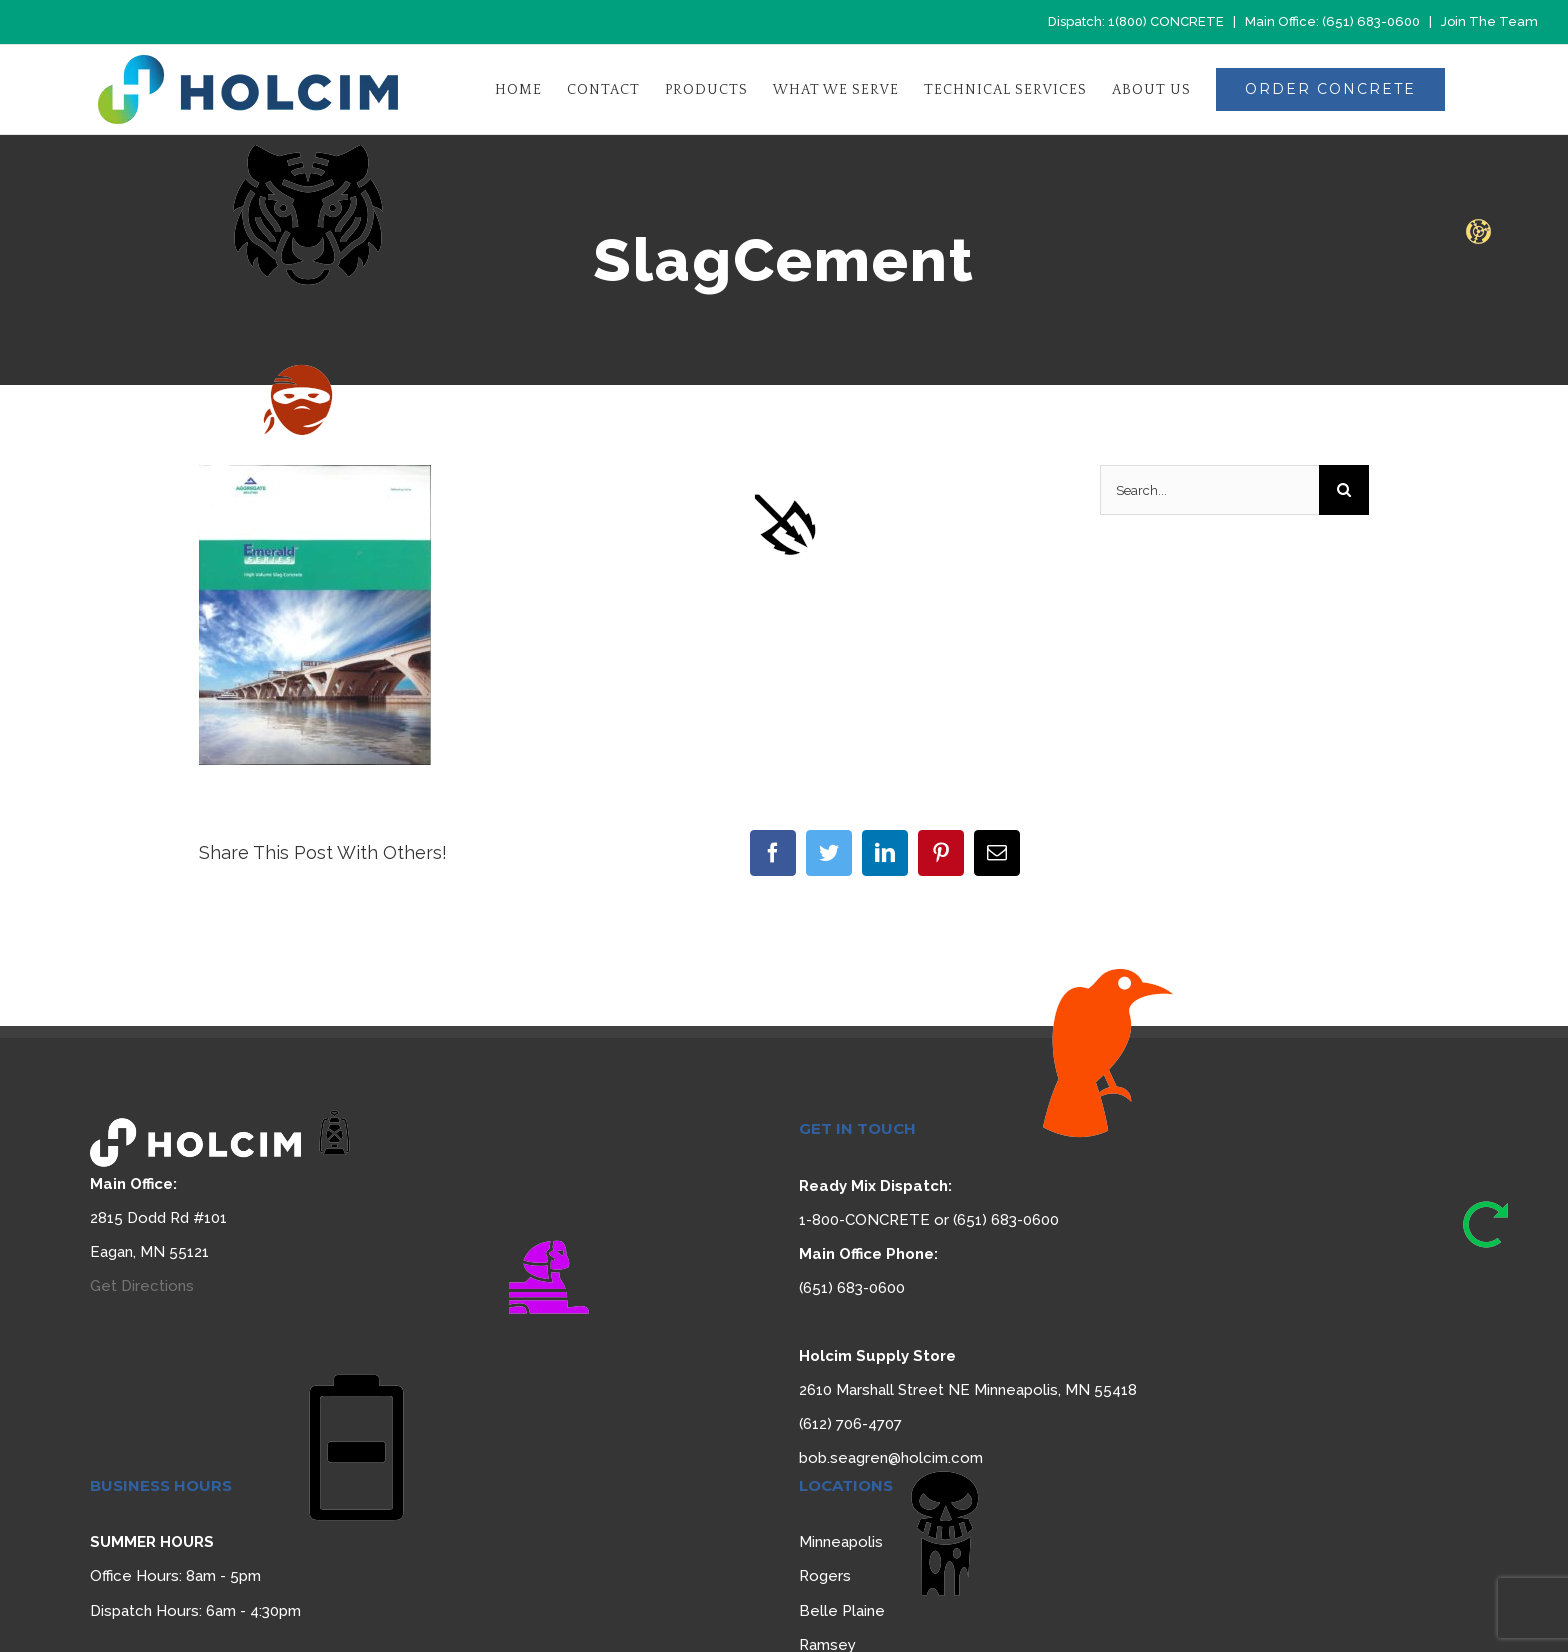  I want to click on indicates poison or toxic damage status, so click(942, 1532).